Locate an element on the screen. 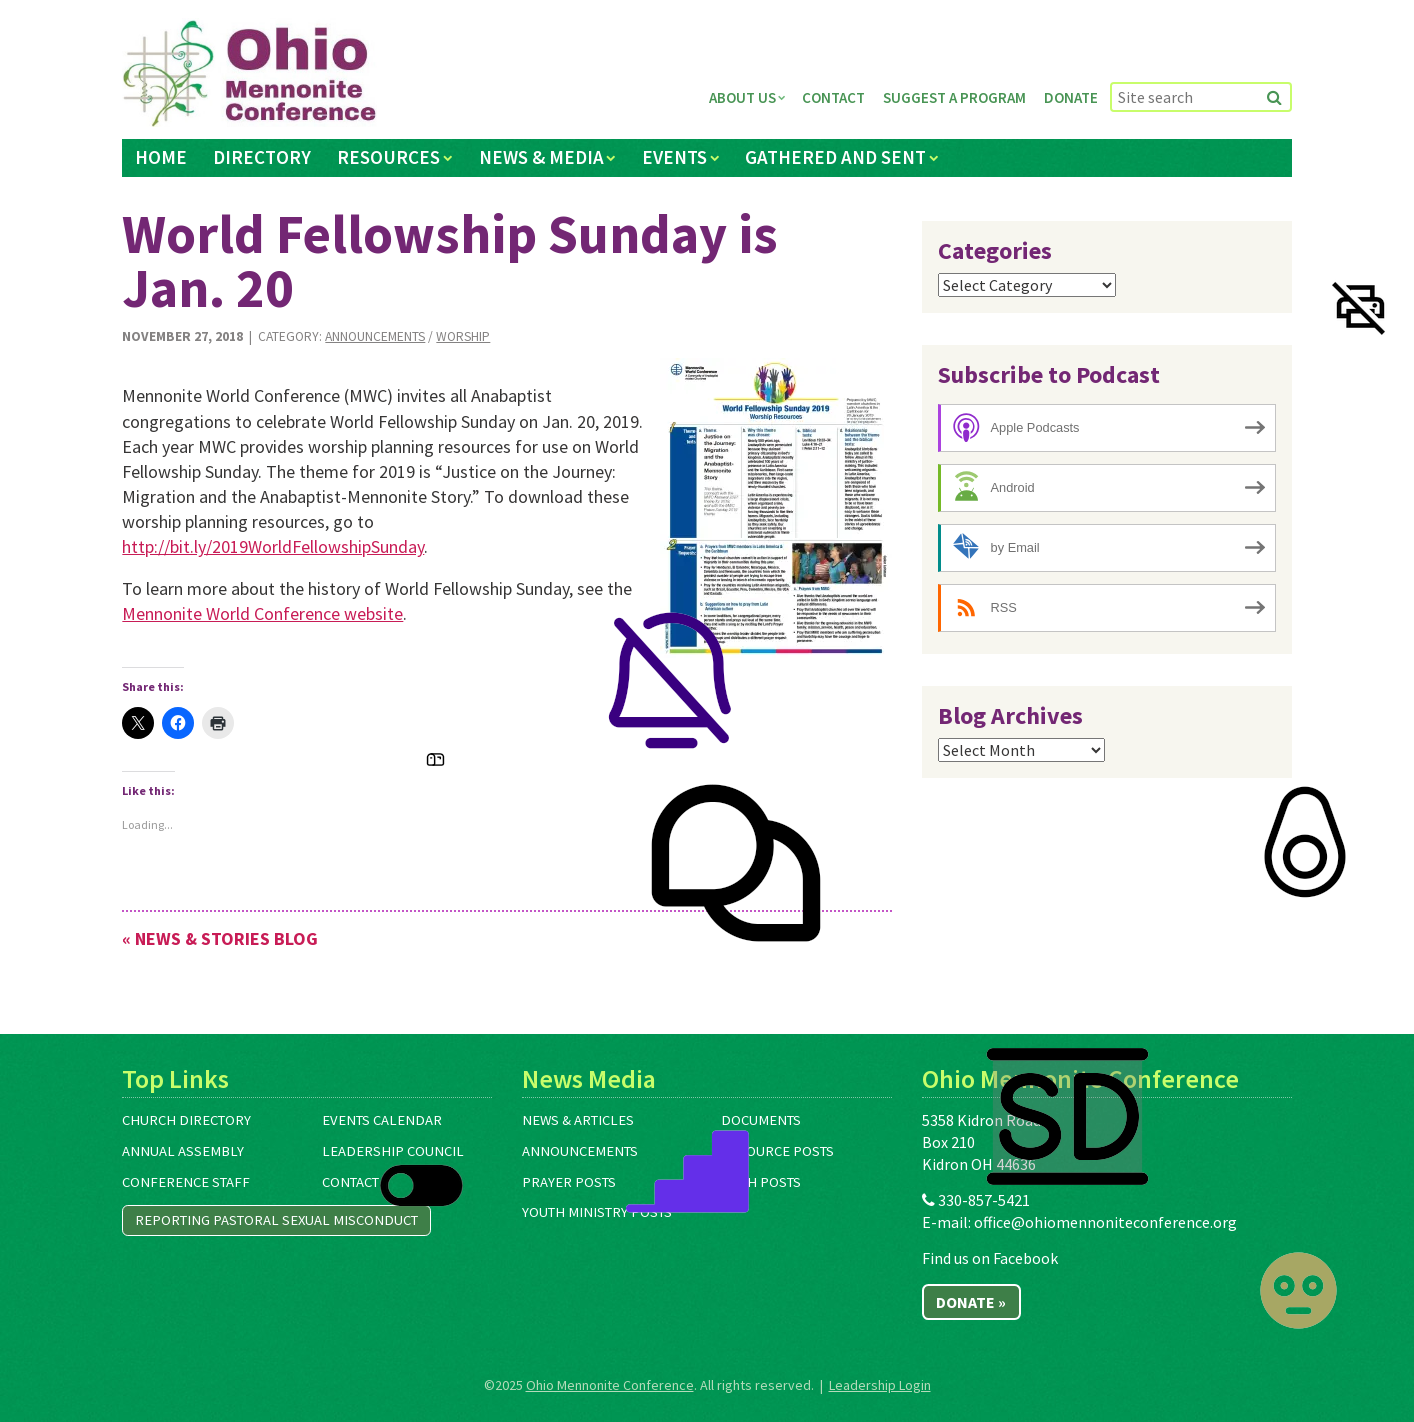 Image resolution: width=1414 pixels, height=1422 pixels. indicates healthy or vegetarian food options is located at coordinates (1305, 842).